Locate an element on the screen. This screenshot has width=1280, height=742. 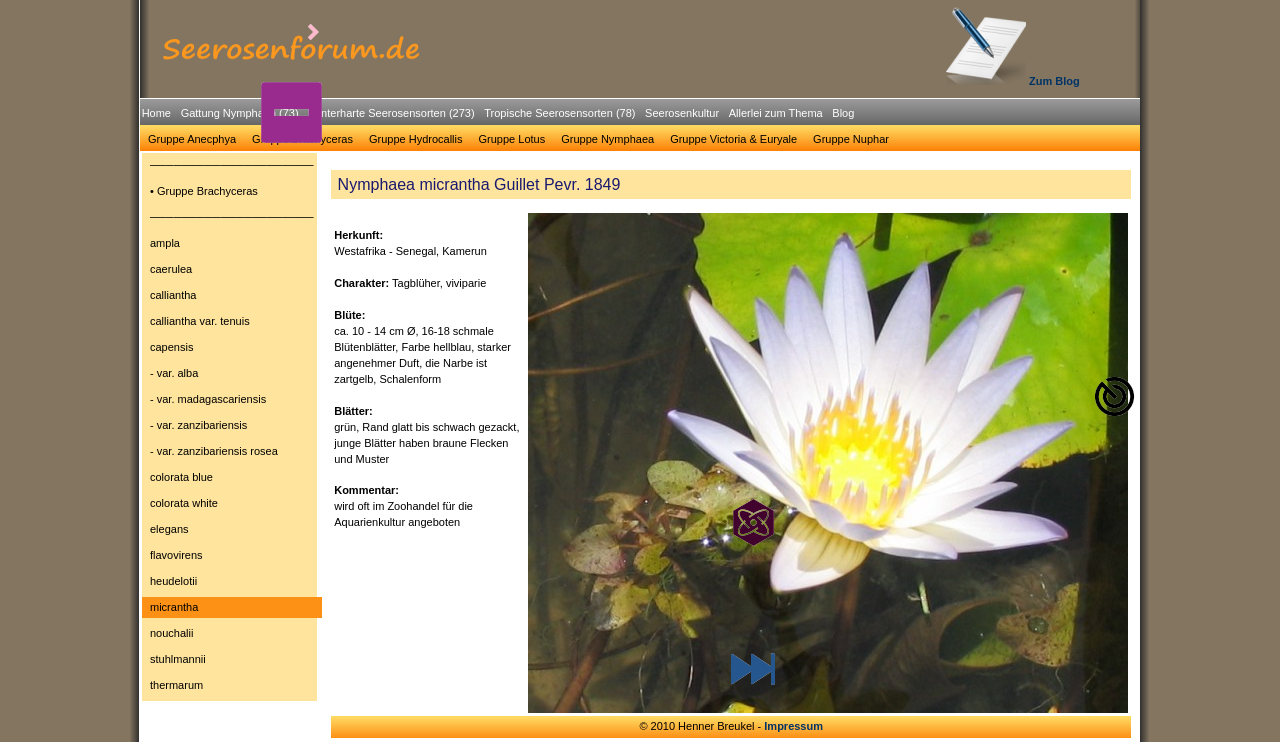
expand a collapsible menu or section is located at coordinates (313, 32).